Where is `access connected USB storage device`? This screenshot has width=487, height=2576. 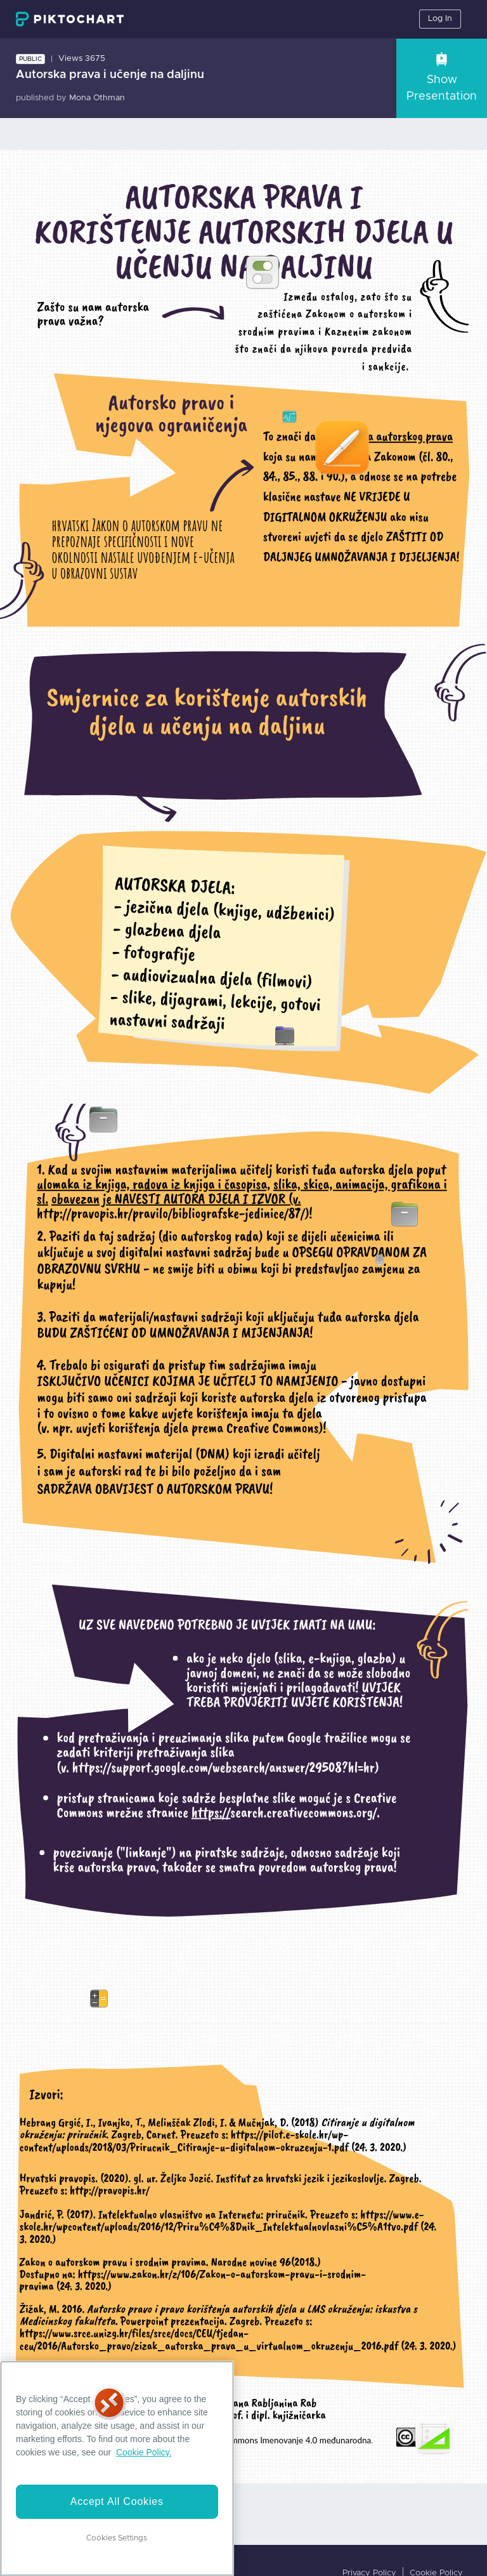
access connected USB storage device is located at coordinates (379, 1260).